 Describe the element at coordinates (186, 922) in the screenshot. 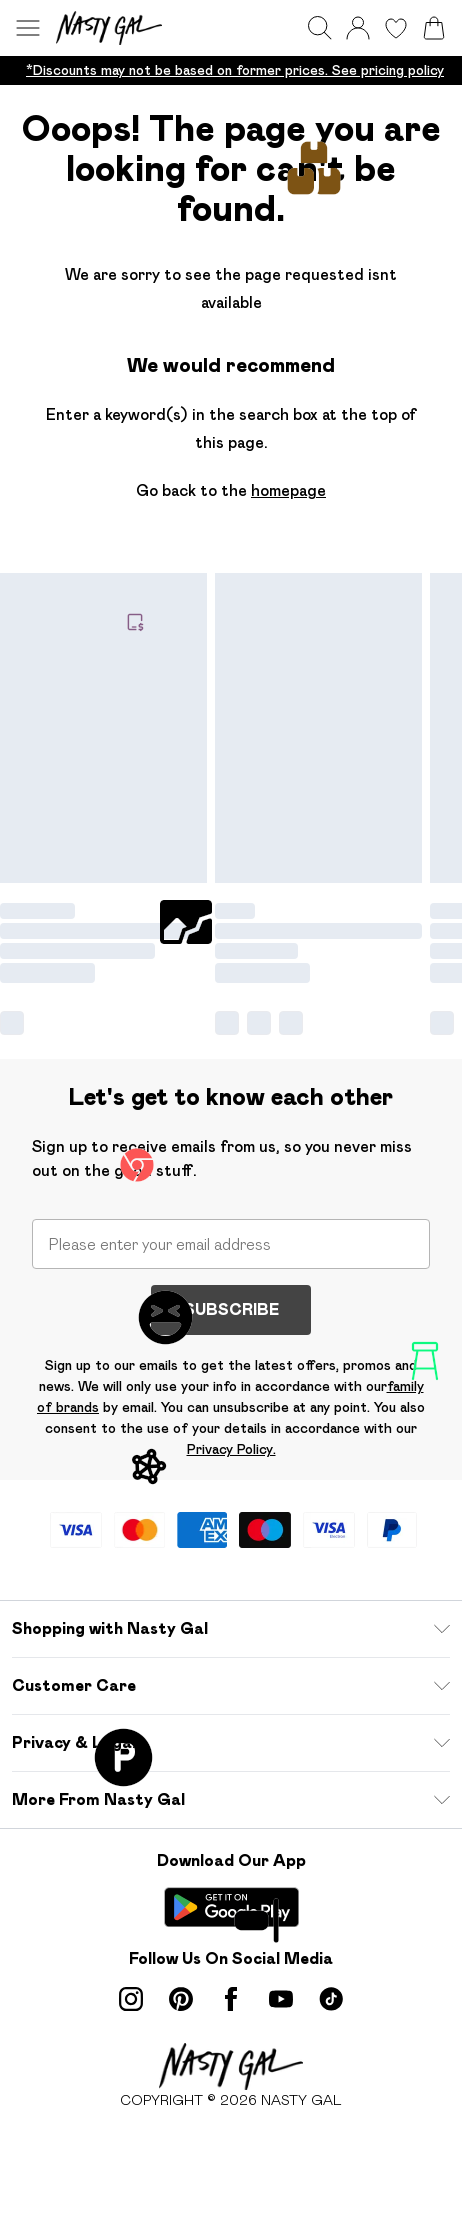

I see `indicates a broken or corrupted image file` at that location.